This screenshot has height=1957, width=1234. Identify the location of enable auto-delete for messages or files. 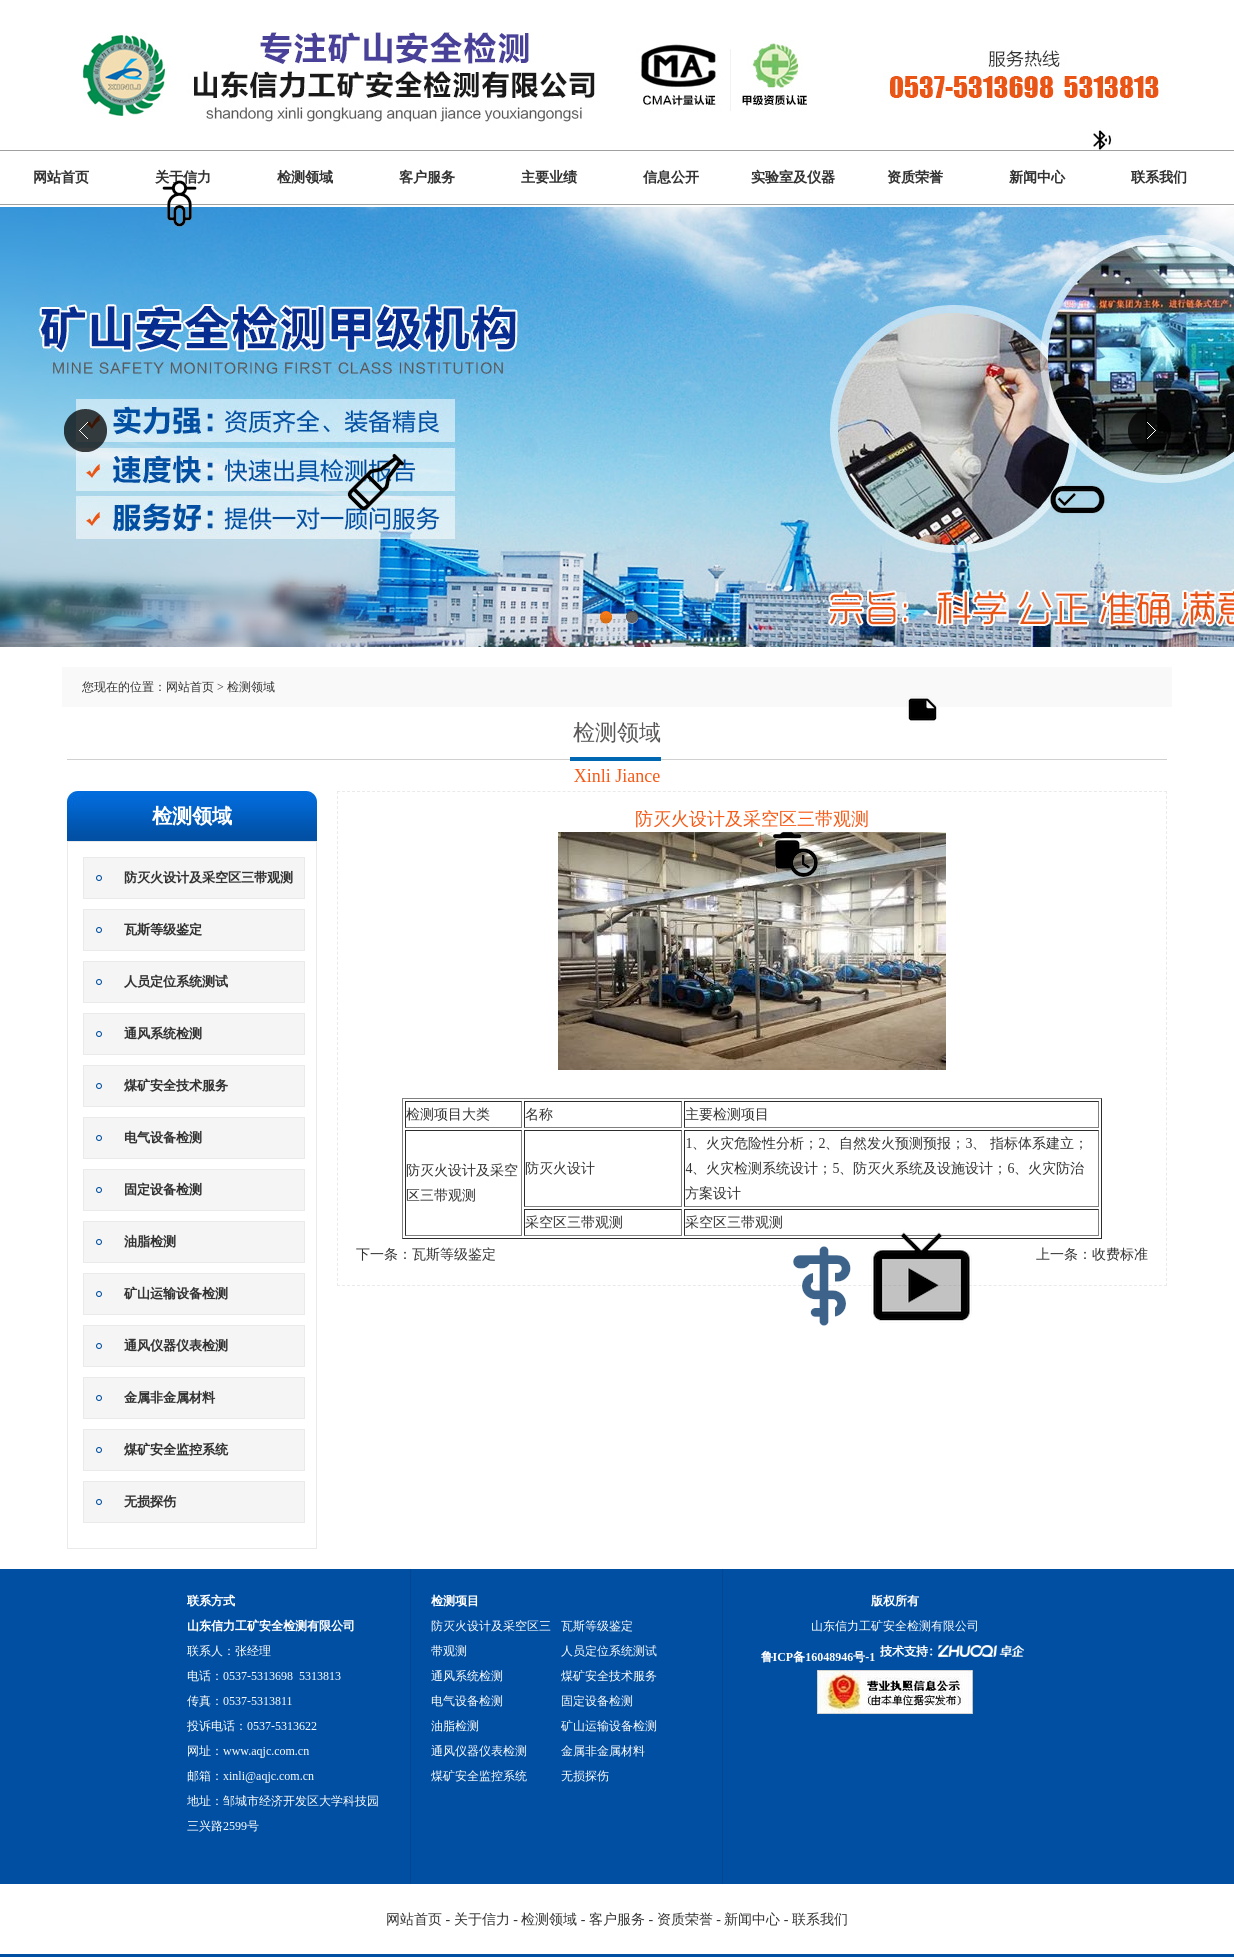
(795, 854).